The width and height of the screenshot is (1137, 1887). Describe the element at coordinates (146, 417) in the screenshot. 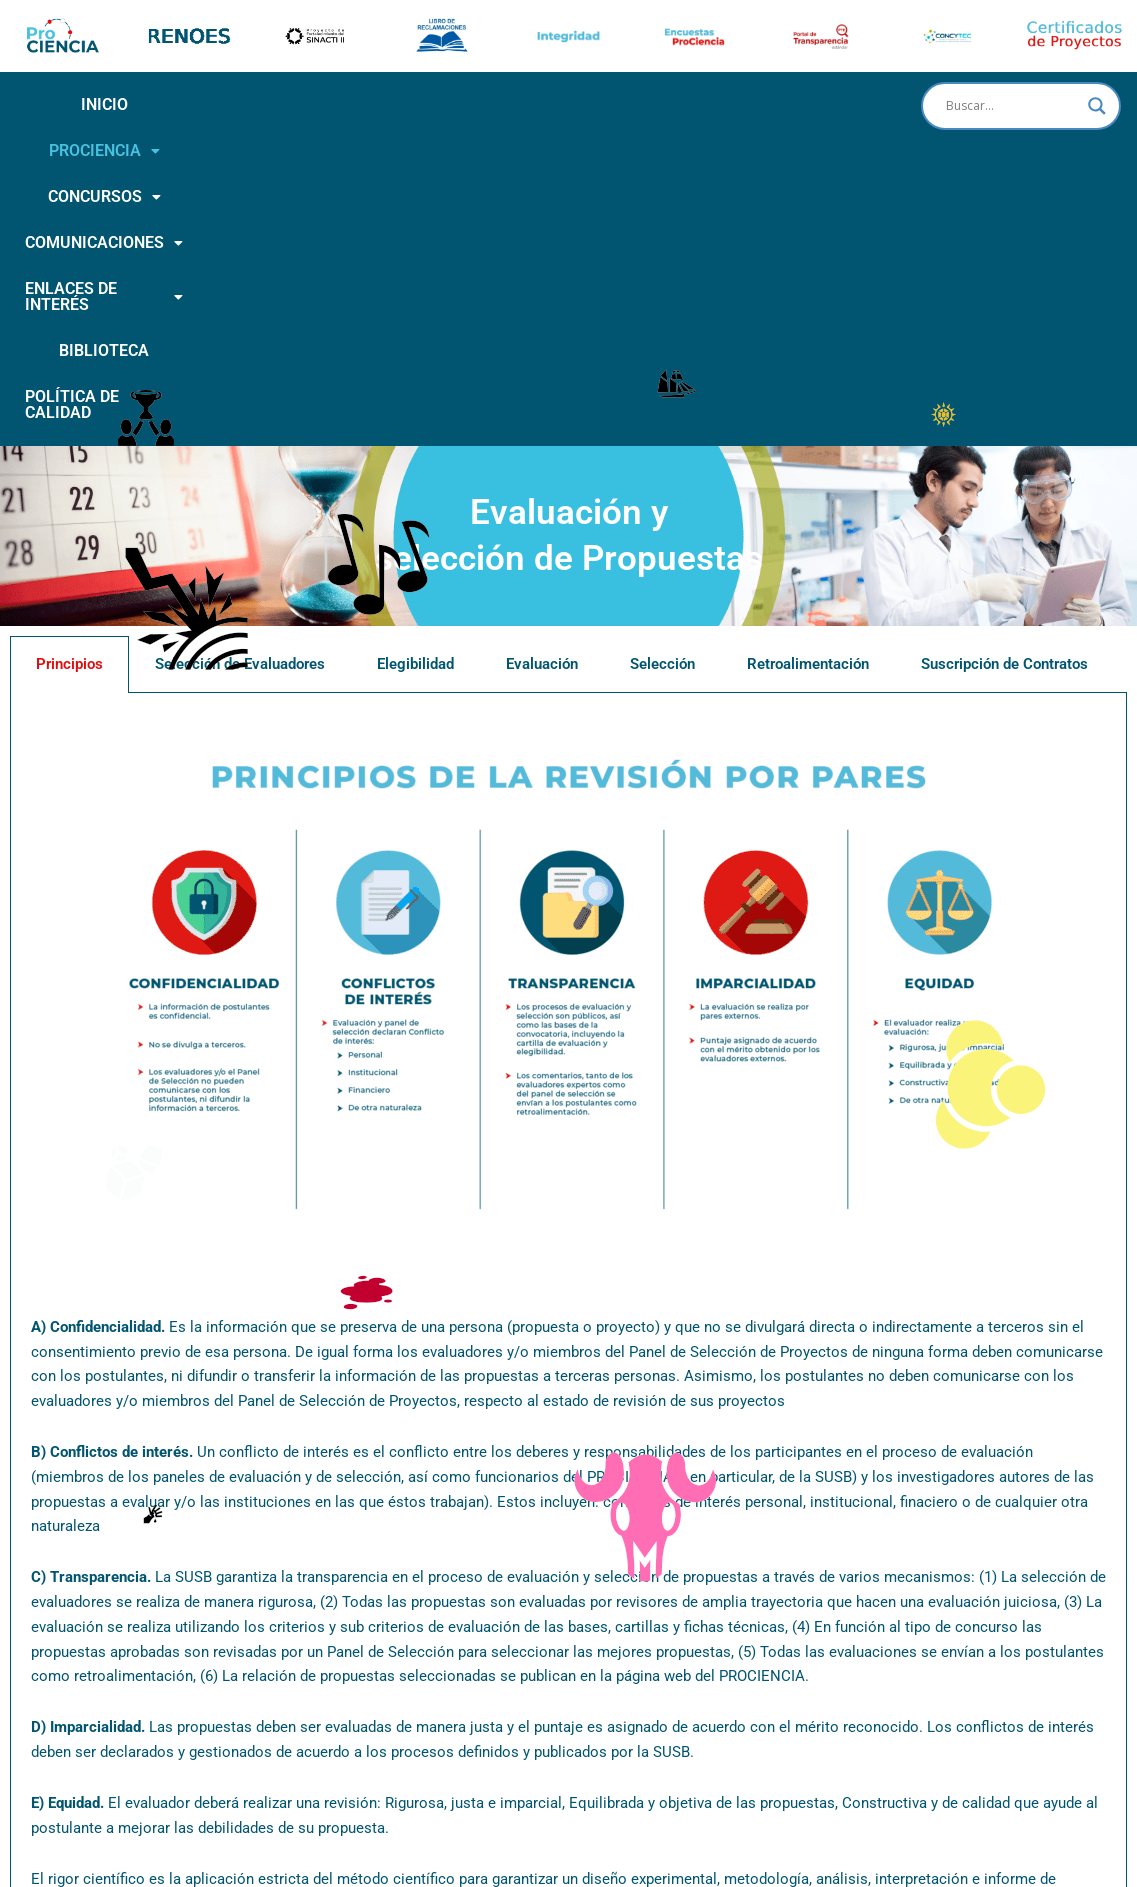

I see `view champions or tournament winners` at that location.